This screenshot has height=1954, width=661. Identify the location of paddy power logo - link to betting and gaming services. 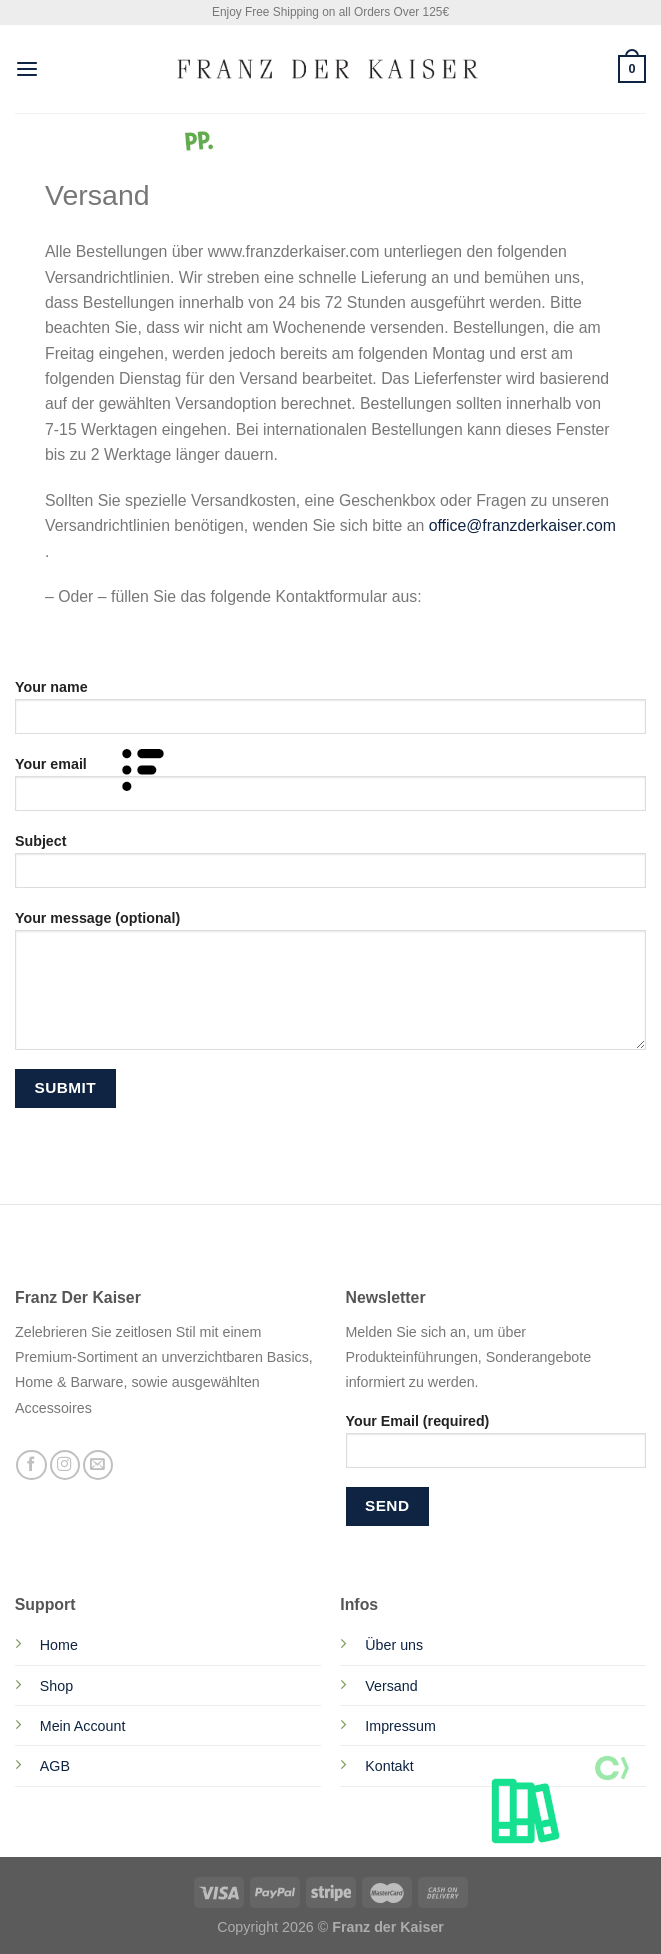
(199, 141).